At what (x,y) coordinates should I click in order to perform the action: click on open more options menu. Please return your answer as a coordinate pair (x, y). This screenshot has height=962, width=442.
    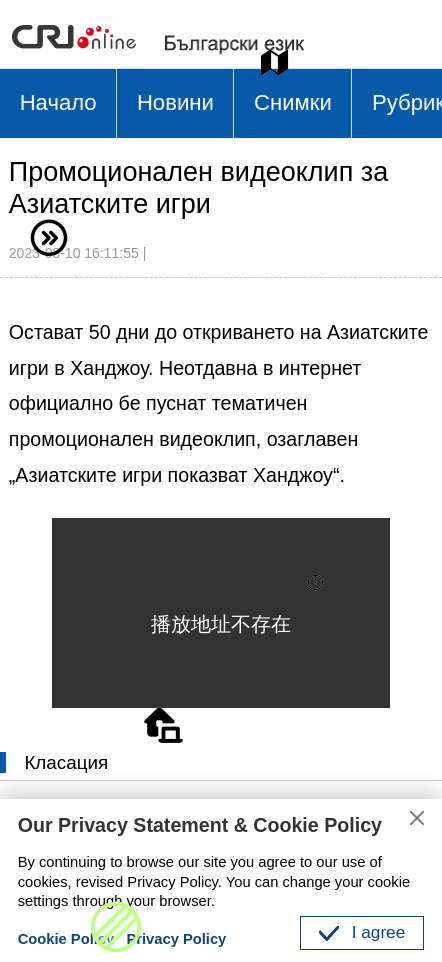
    Looking at the image, I should click on (315, 582).